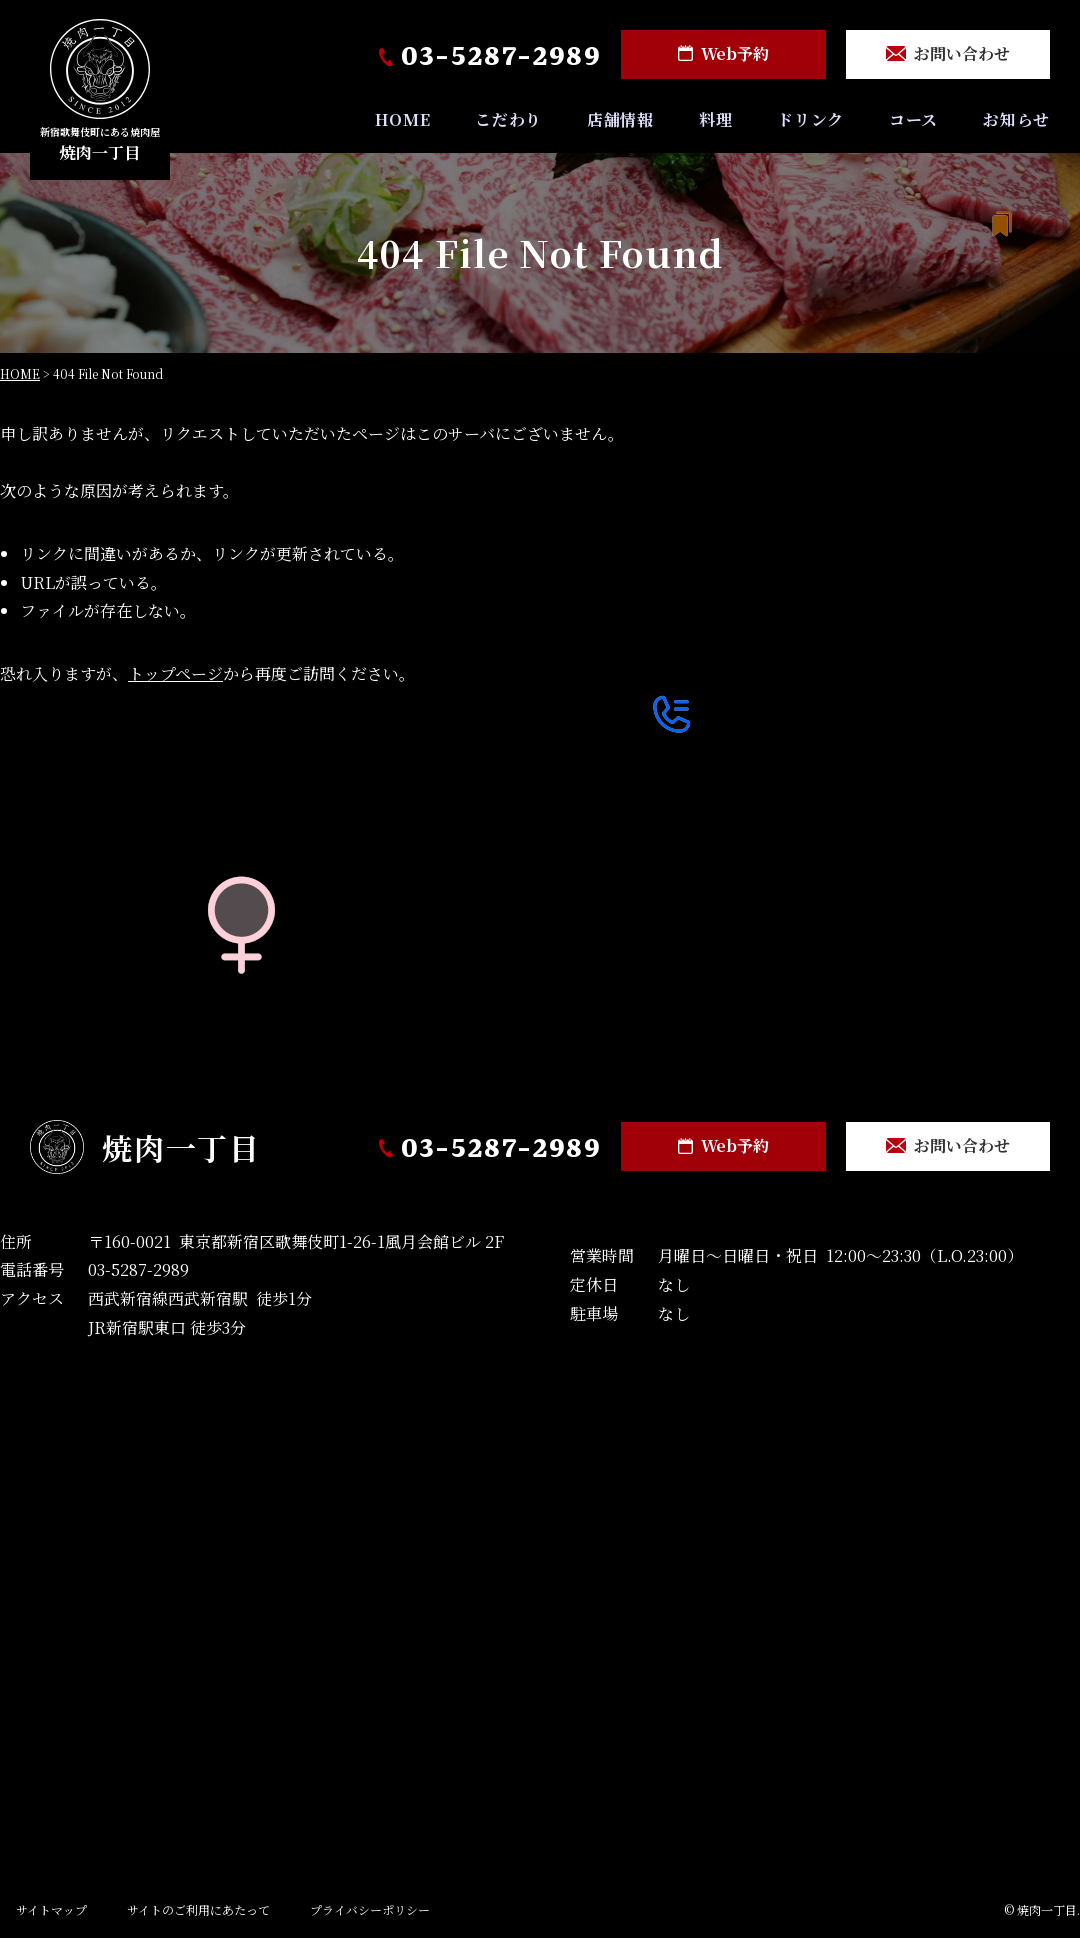  What do you see at coordinates (241, 923) in the screenshot?
I see `indicates female gender option` at bounding box center [241, 923].